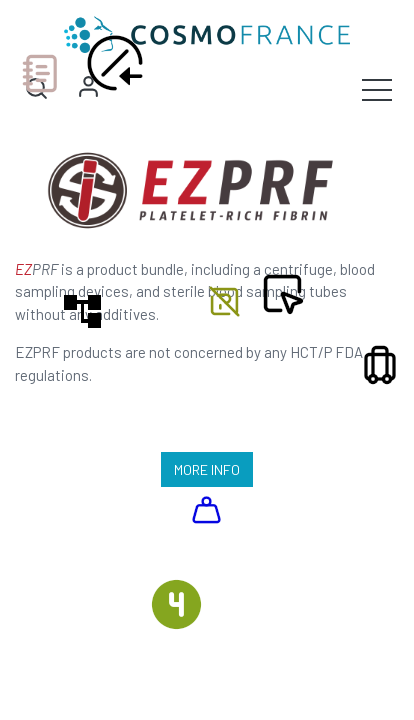 Image resolution: width=414 pixels, height=720 pixels. What do you see at coordinates (224, 301) in the screenshot?
I see `no parking available` at bounding box center [224, 301].